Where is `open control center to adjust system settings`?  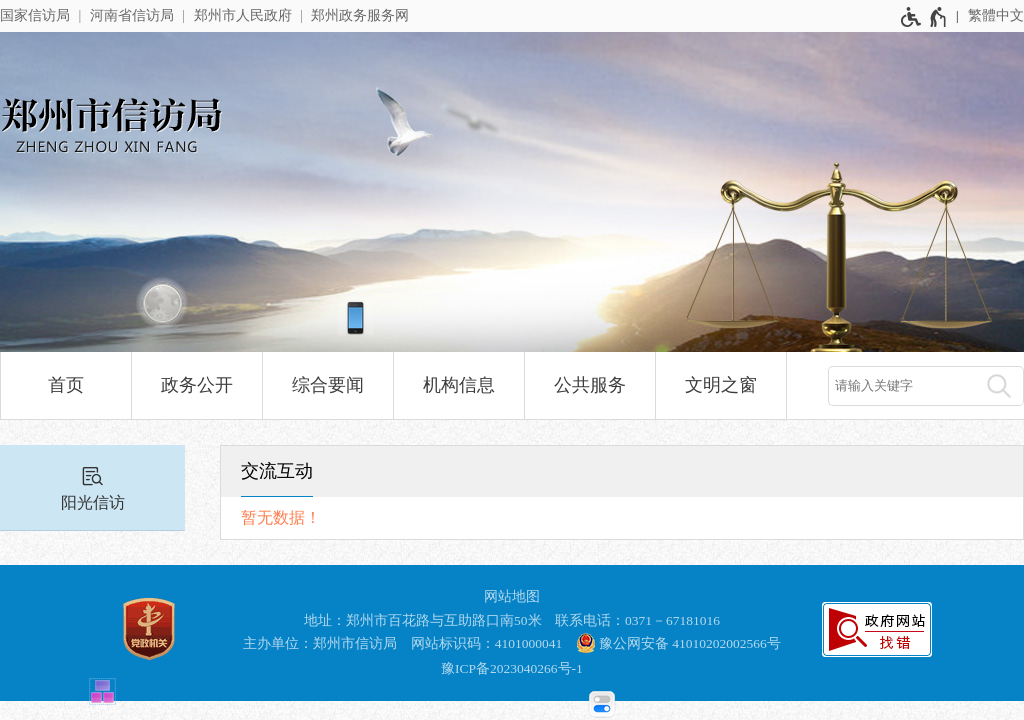
open control center to adjust system settings is located at coordinates (602, 704).